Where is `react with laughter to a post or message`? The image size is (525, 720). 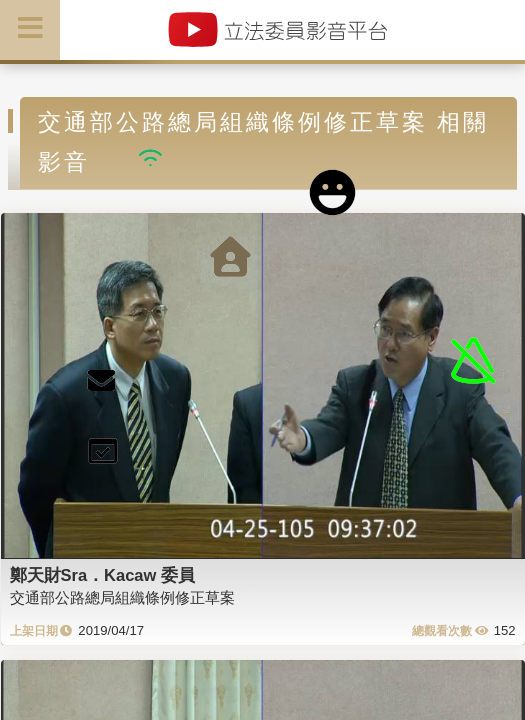
react with laughter to a post or message is located at coordinates (332, 192).